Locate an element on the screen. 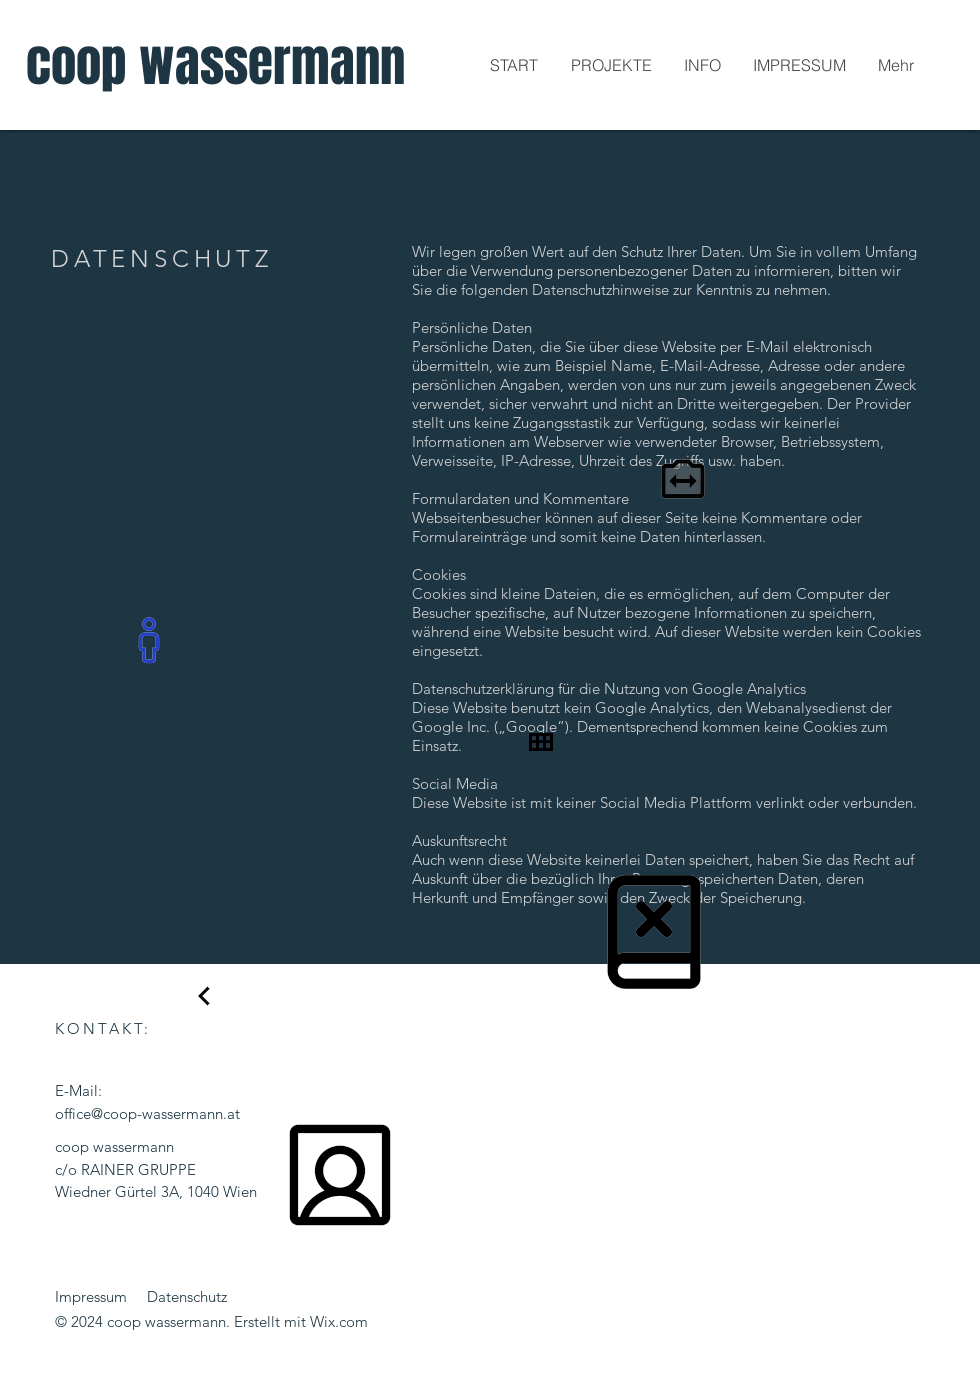 The width and height of the screenshot is (980, 1397). go back to the previous screen is located at coordinates (204, 996).